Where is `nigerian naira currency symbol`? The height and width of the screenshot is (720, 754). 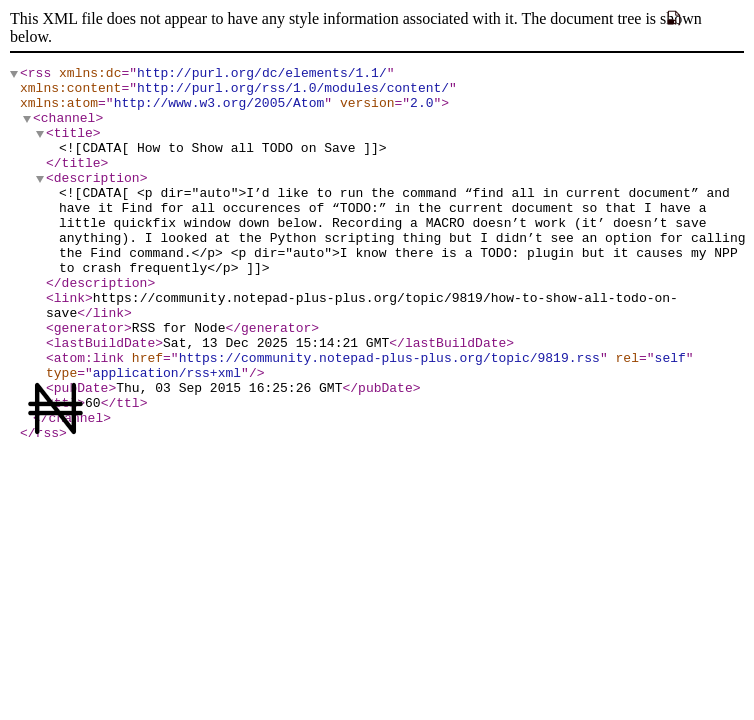
nigerian naira currency symbol is located at coordinates (55, 408).